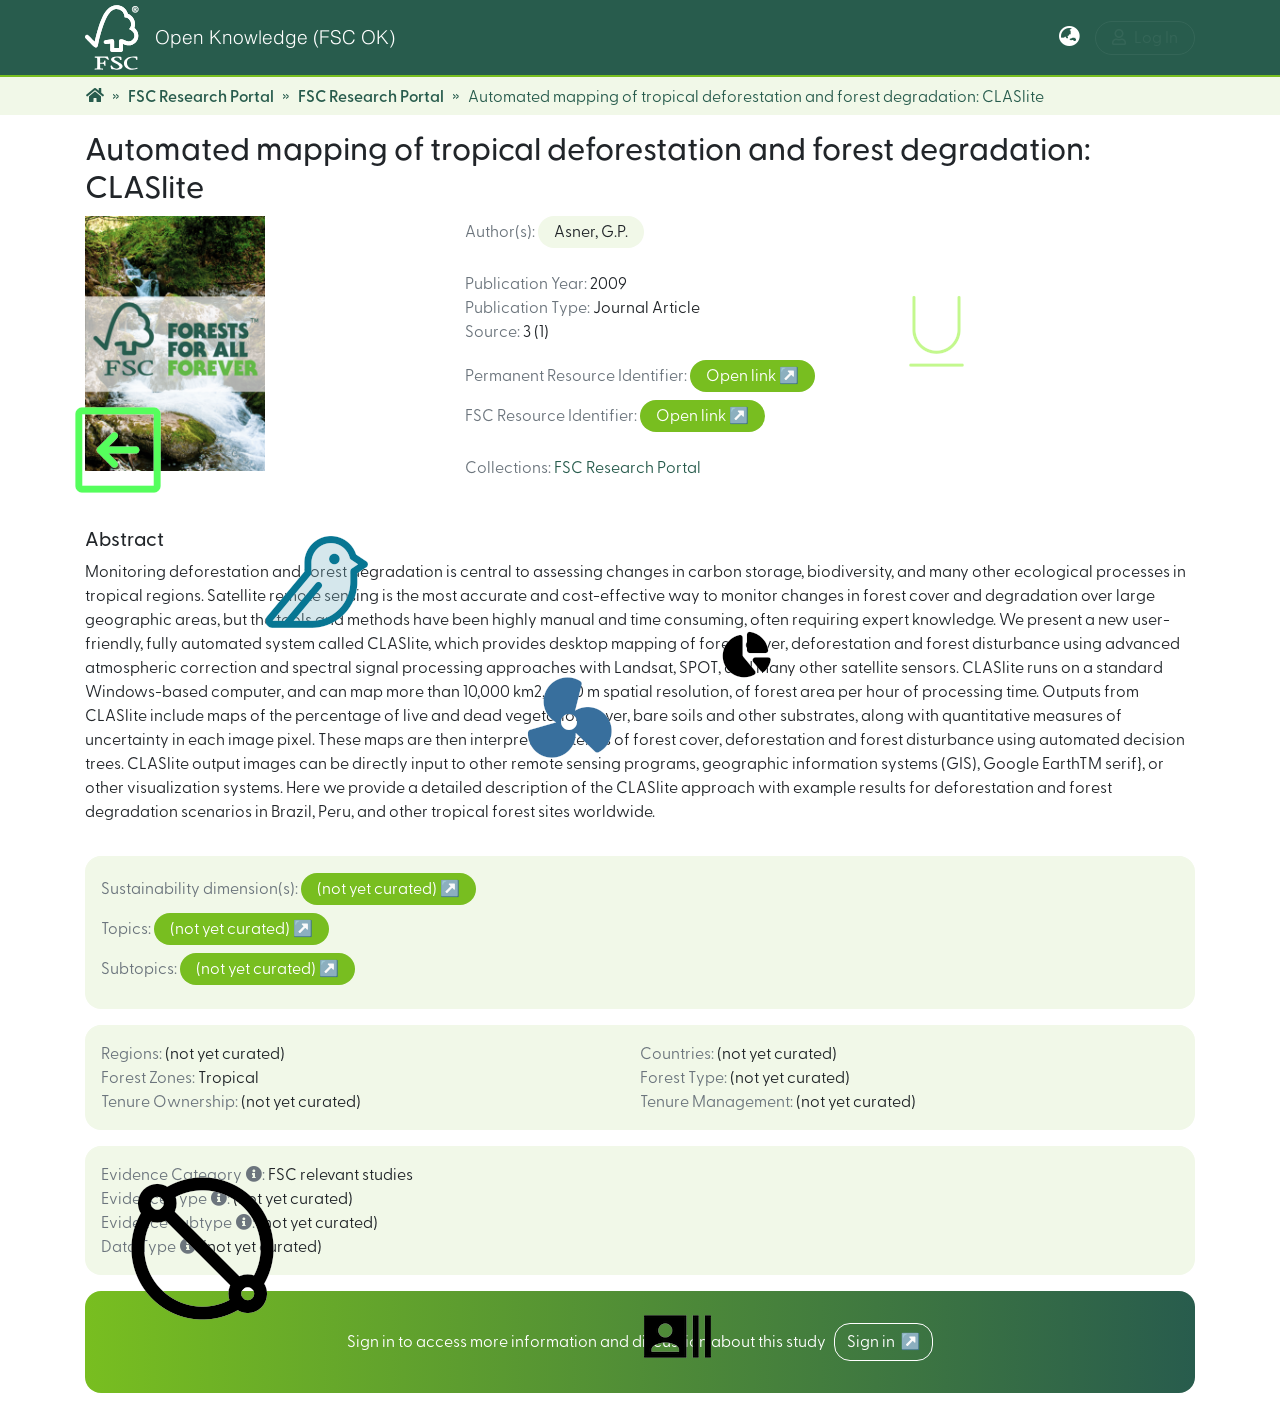 This screenshot has width=1280, height=1425. What do you see at coordinates (569, 722) in the screenshot?
I see `adjust fan or ventilation settings` at bounding box center [569, 722].